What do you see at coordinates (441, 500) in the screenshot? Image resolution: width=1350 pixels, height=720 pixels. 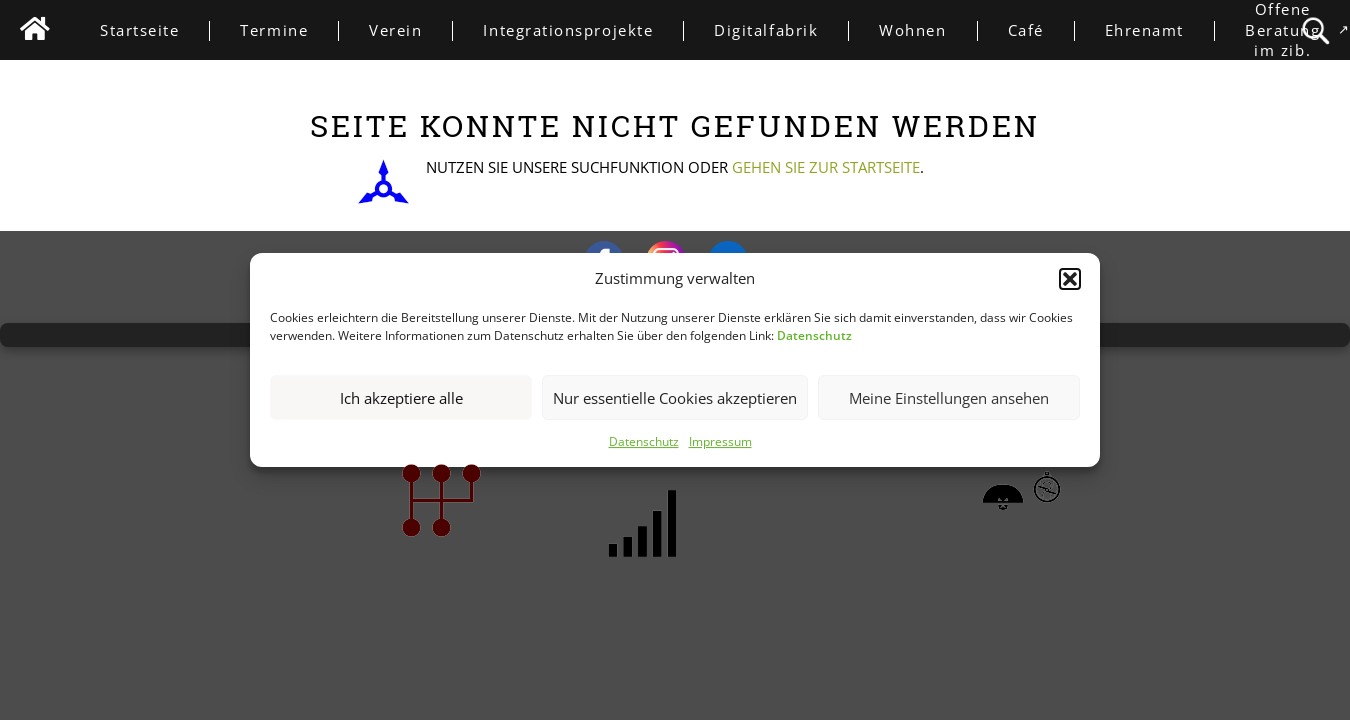 I see `select manual transmission mode` at bounding box center [441, 500].